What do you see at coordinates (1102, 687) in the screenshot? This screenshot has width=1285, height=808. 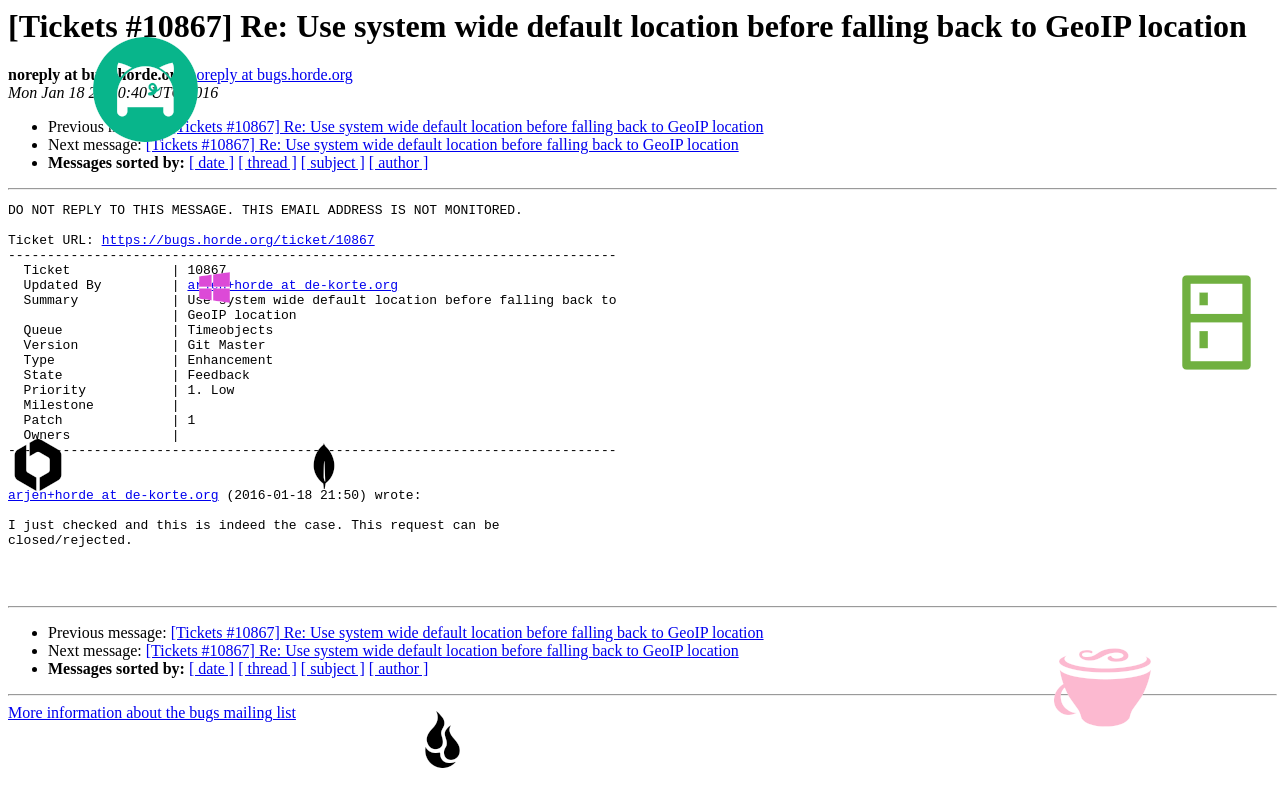 I see `indicates coffeescript programming language` at bounding box center [1102, 687].